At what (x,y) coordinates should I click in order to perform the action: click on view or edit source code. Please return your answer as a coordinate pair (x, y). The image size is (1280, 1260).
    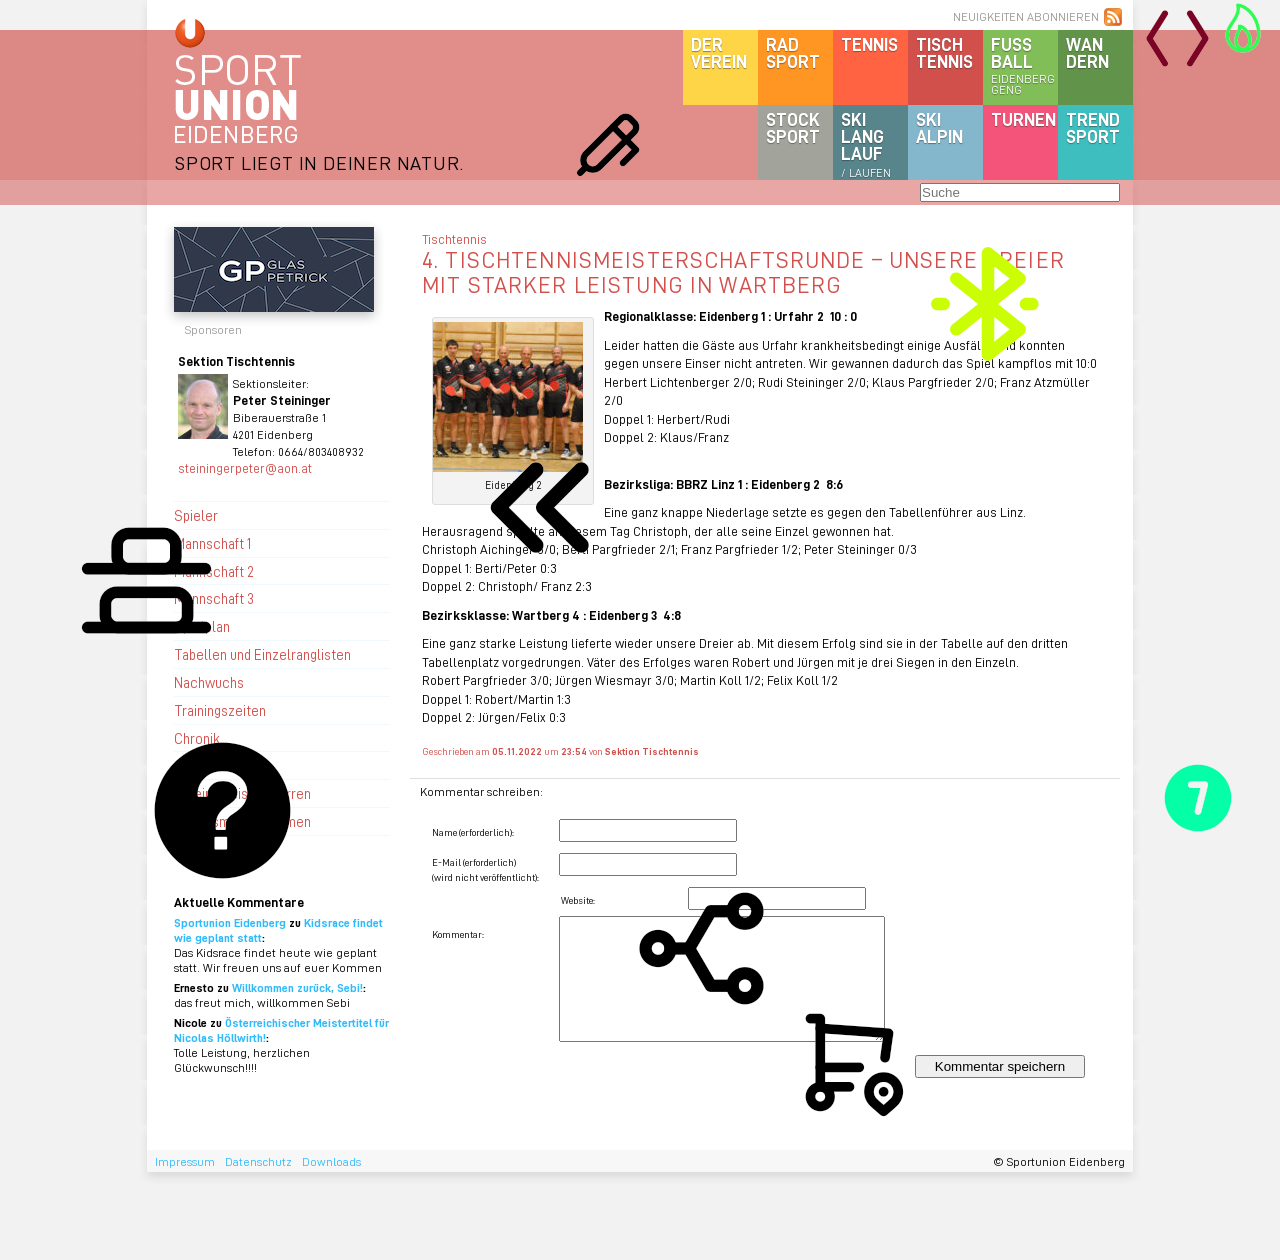
    Looking at the image, I should click on (1177, 38).